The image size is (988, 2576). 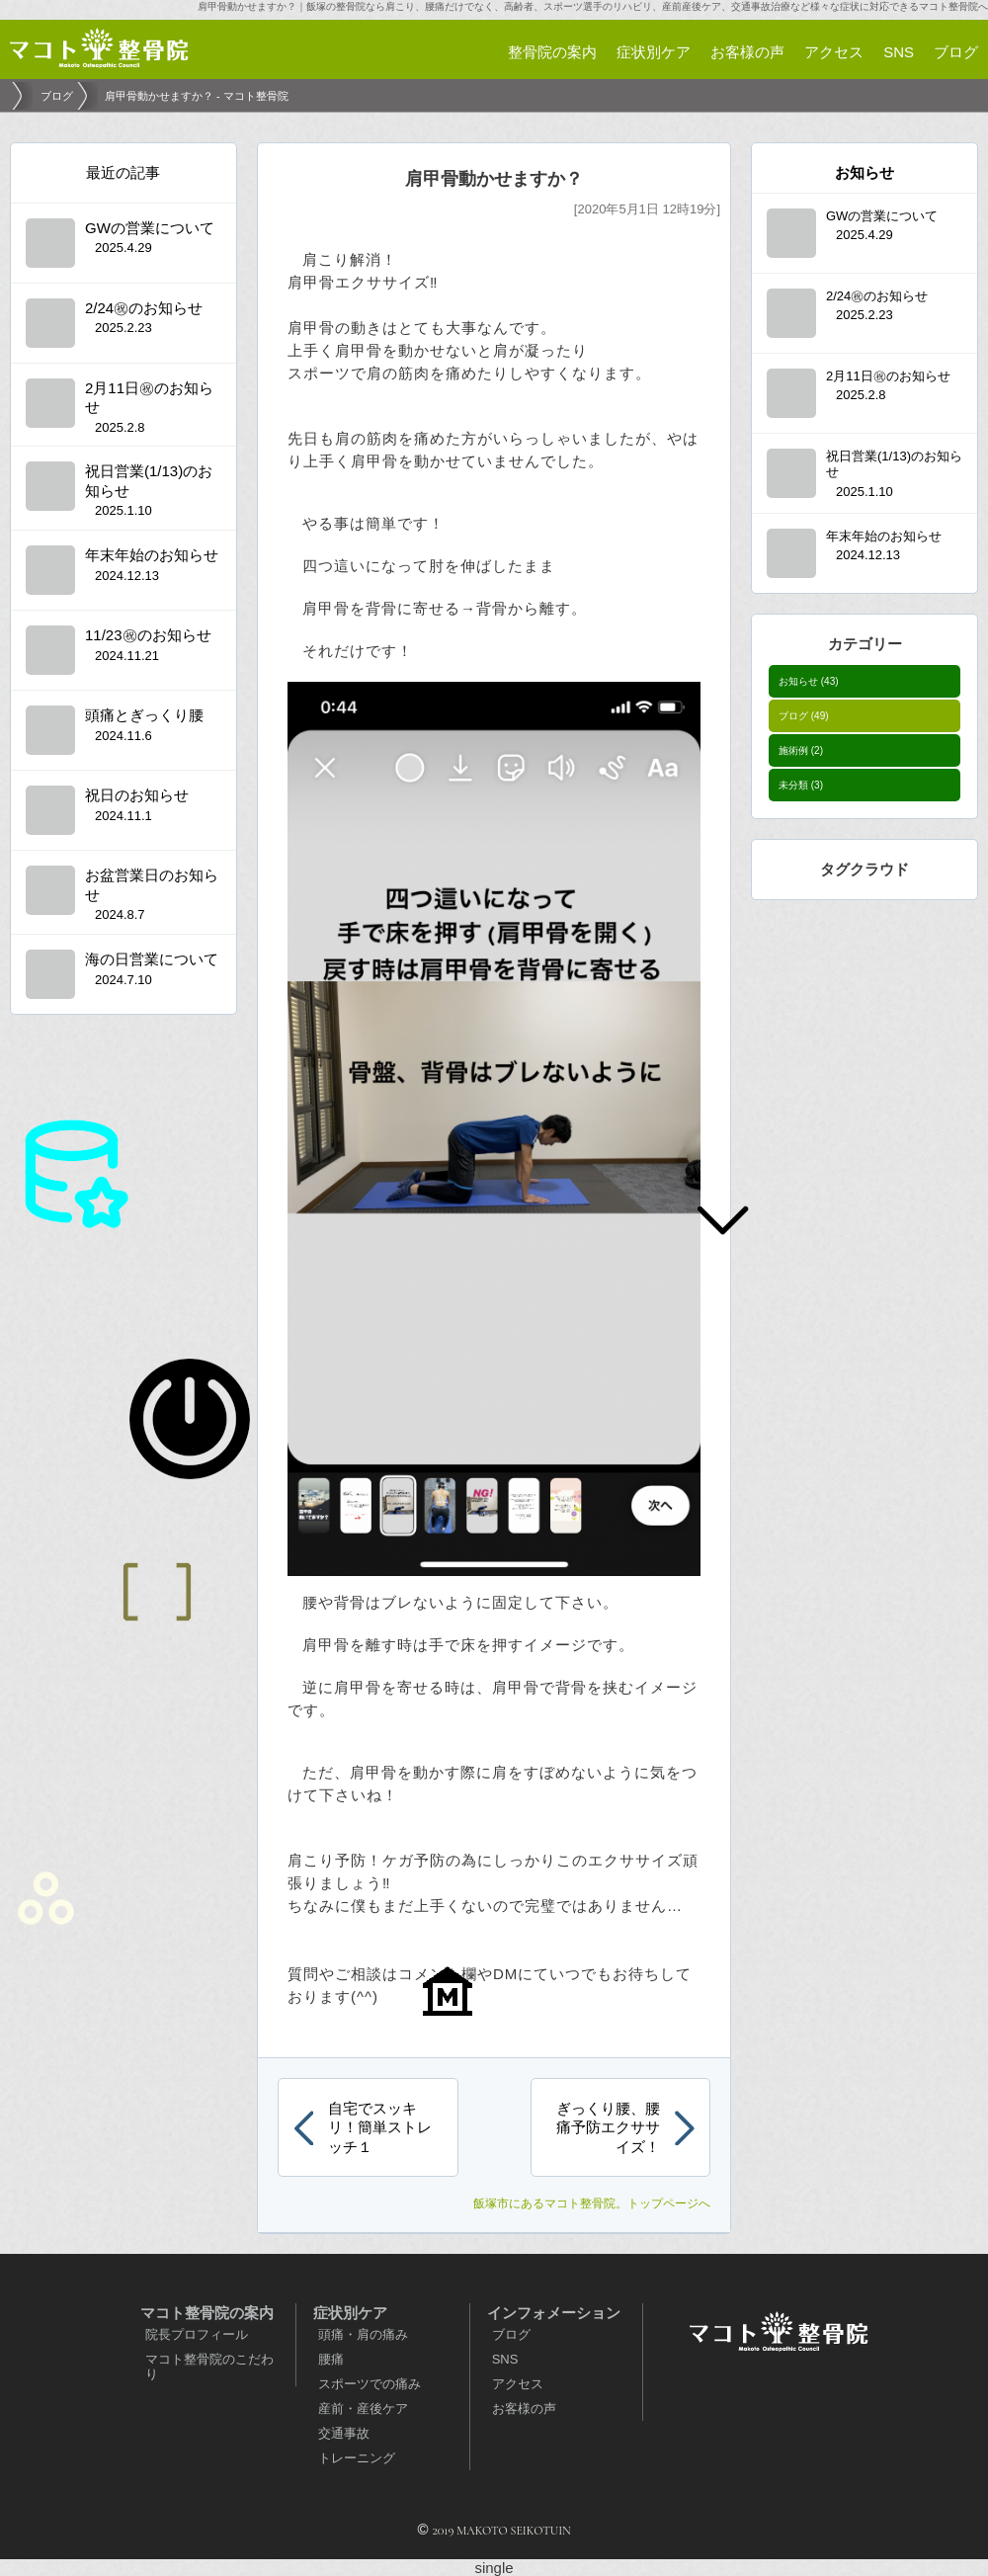 What do you see at coordinates (722, 1220) in the screenshot?
I see `expand a dropdown menu or collapsible section` at bounding box center [722, 1220].